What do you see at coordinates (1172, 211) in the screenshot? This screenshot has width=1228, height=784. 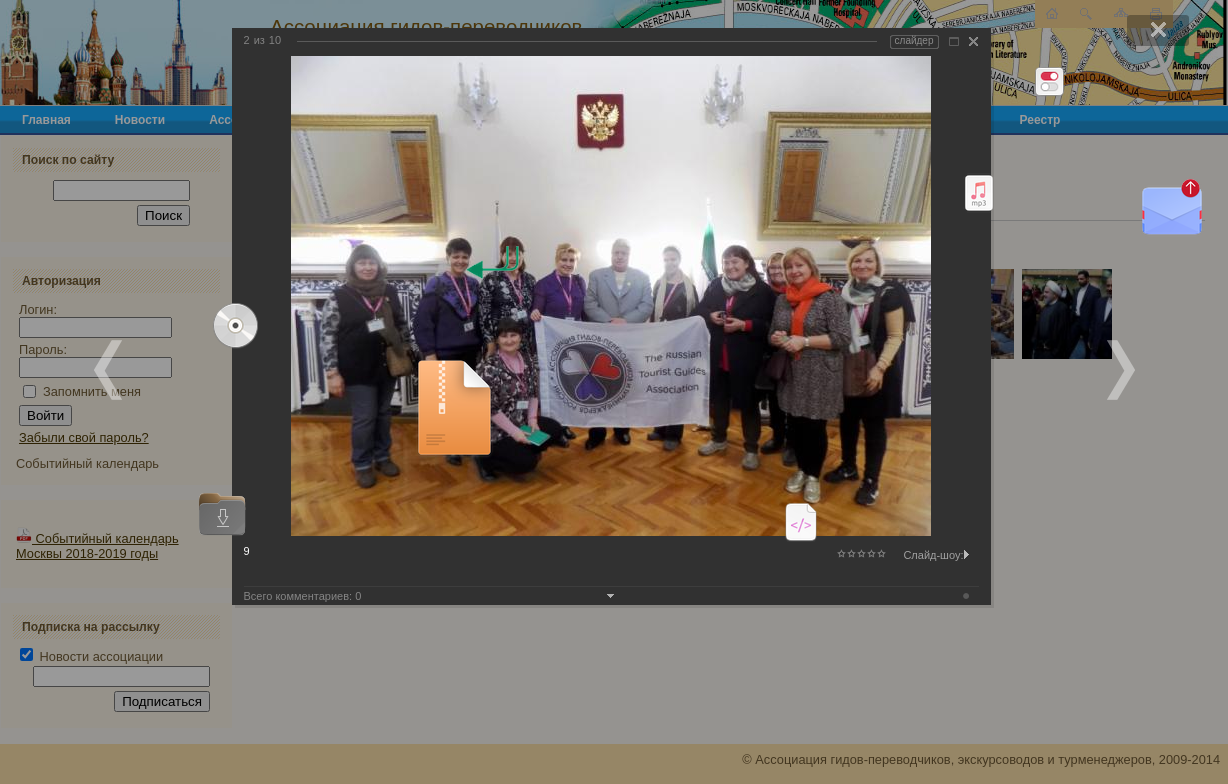 I see `send an email or message` at bounding box center [1172, 211].